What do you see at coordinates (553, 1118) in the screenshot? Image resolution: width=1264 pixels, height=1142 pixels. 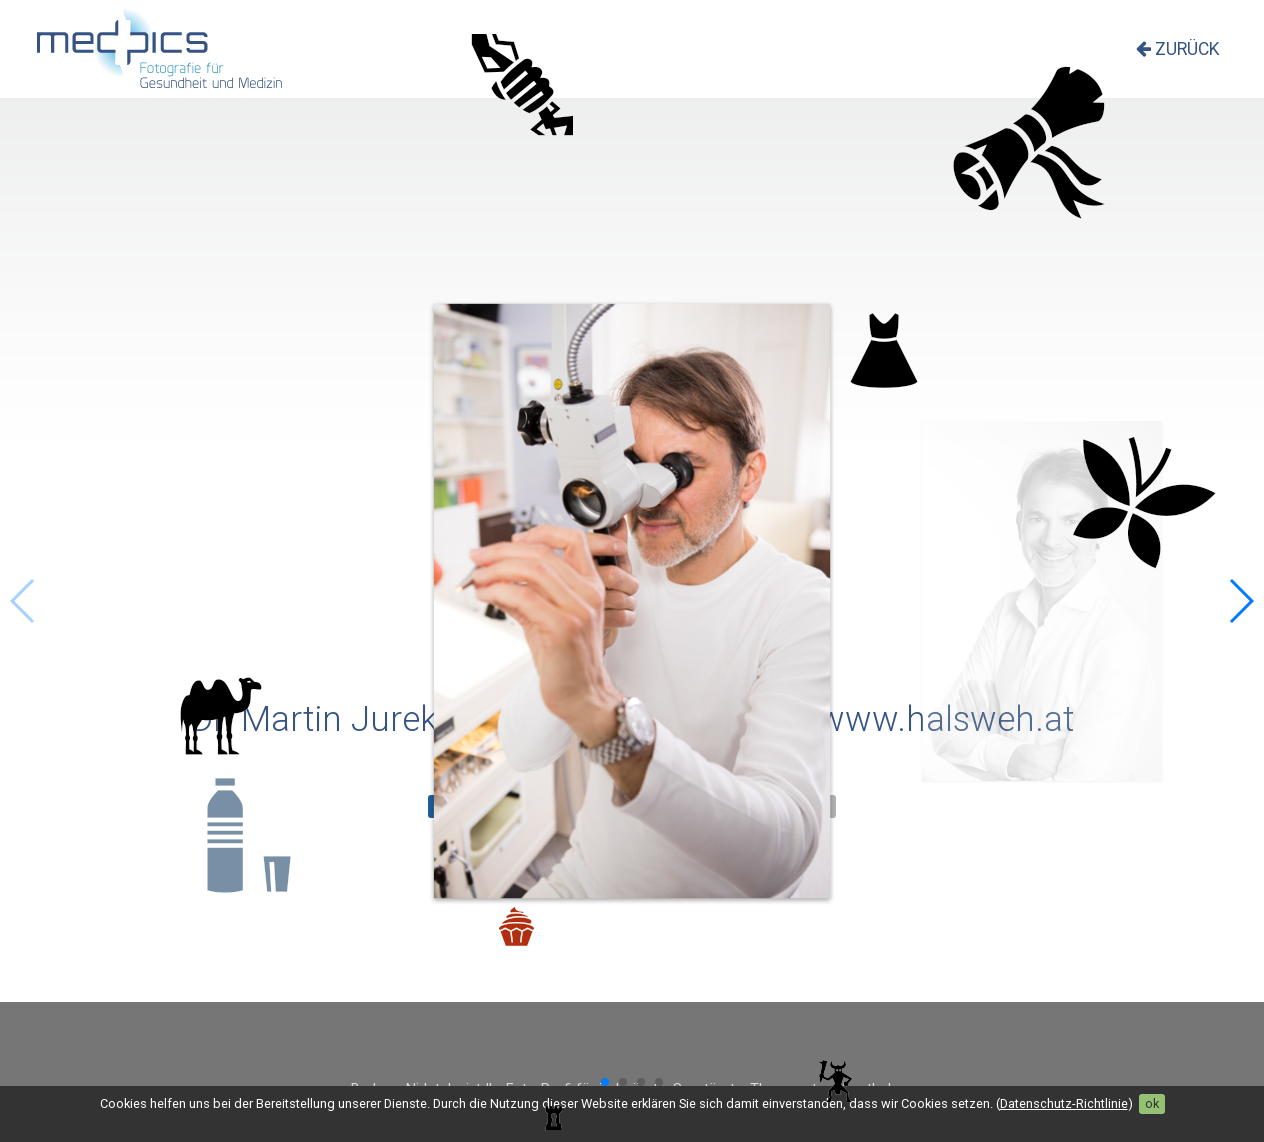 I see `access a locked or secured game level` at bounding box center [553, 1118].